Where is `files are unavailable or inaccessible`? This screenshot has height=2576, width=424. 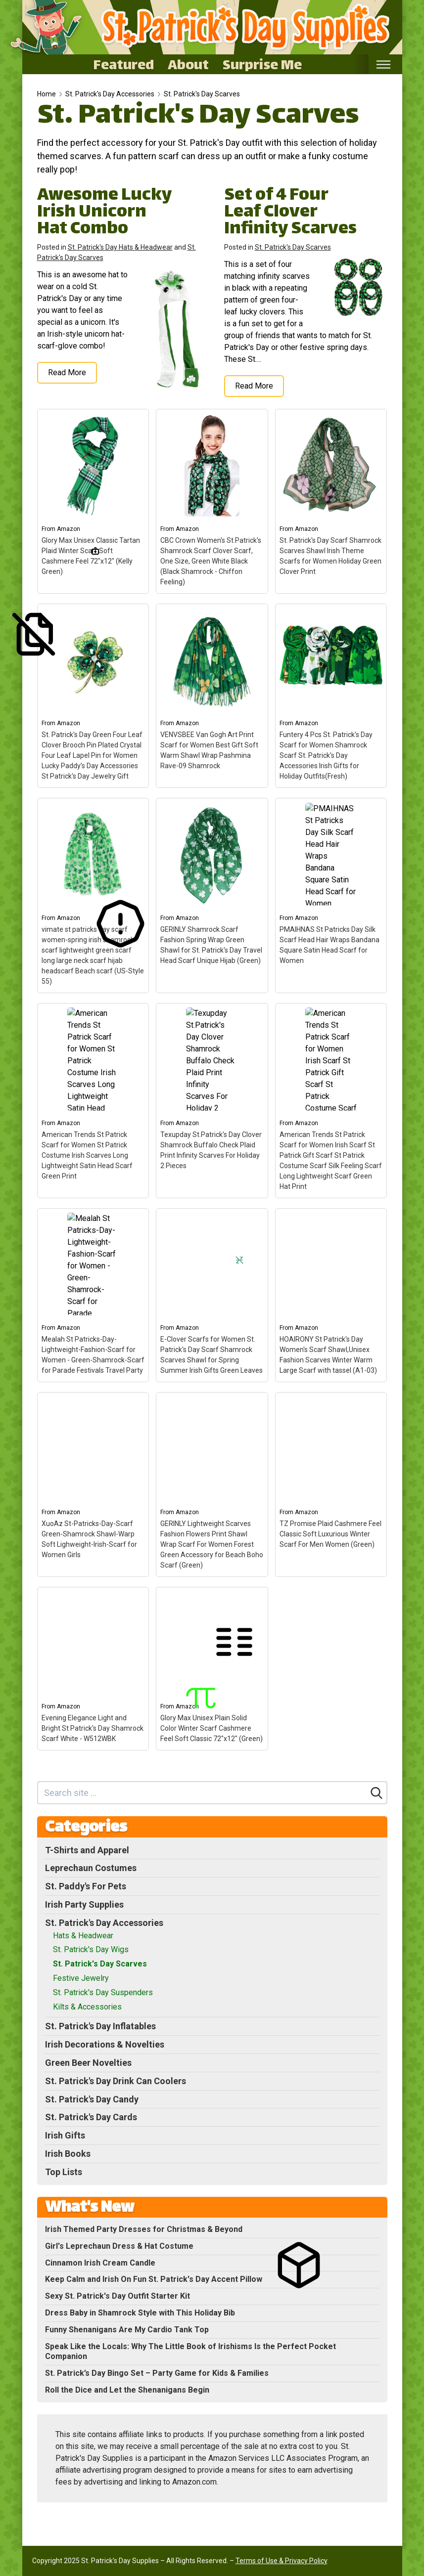
files are unavailable or inaccessible is located at coordinates (34, 634).